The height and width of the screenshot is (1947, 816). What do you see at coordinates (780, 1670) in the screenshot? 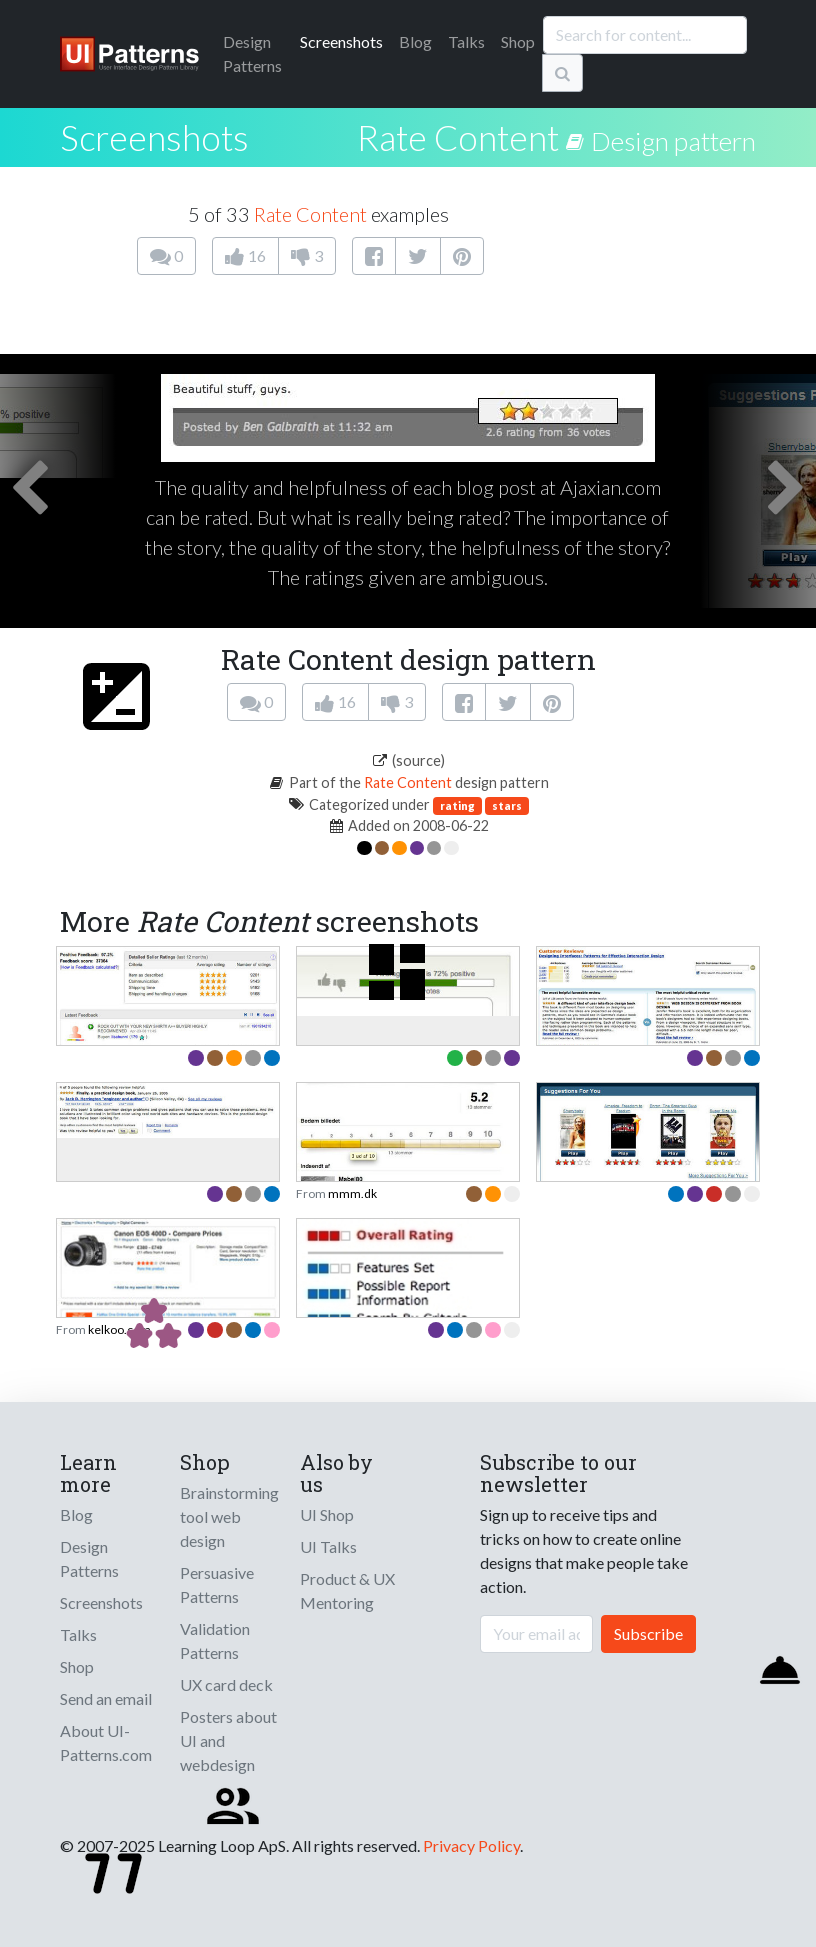
I see `request room service or hotel amenities` at bounding box center [780, 1670].